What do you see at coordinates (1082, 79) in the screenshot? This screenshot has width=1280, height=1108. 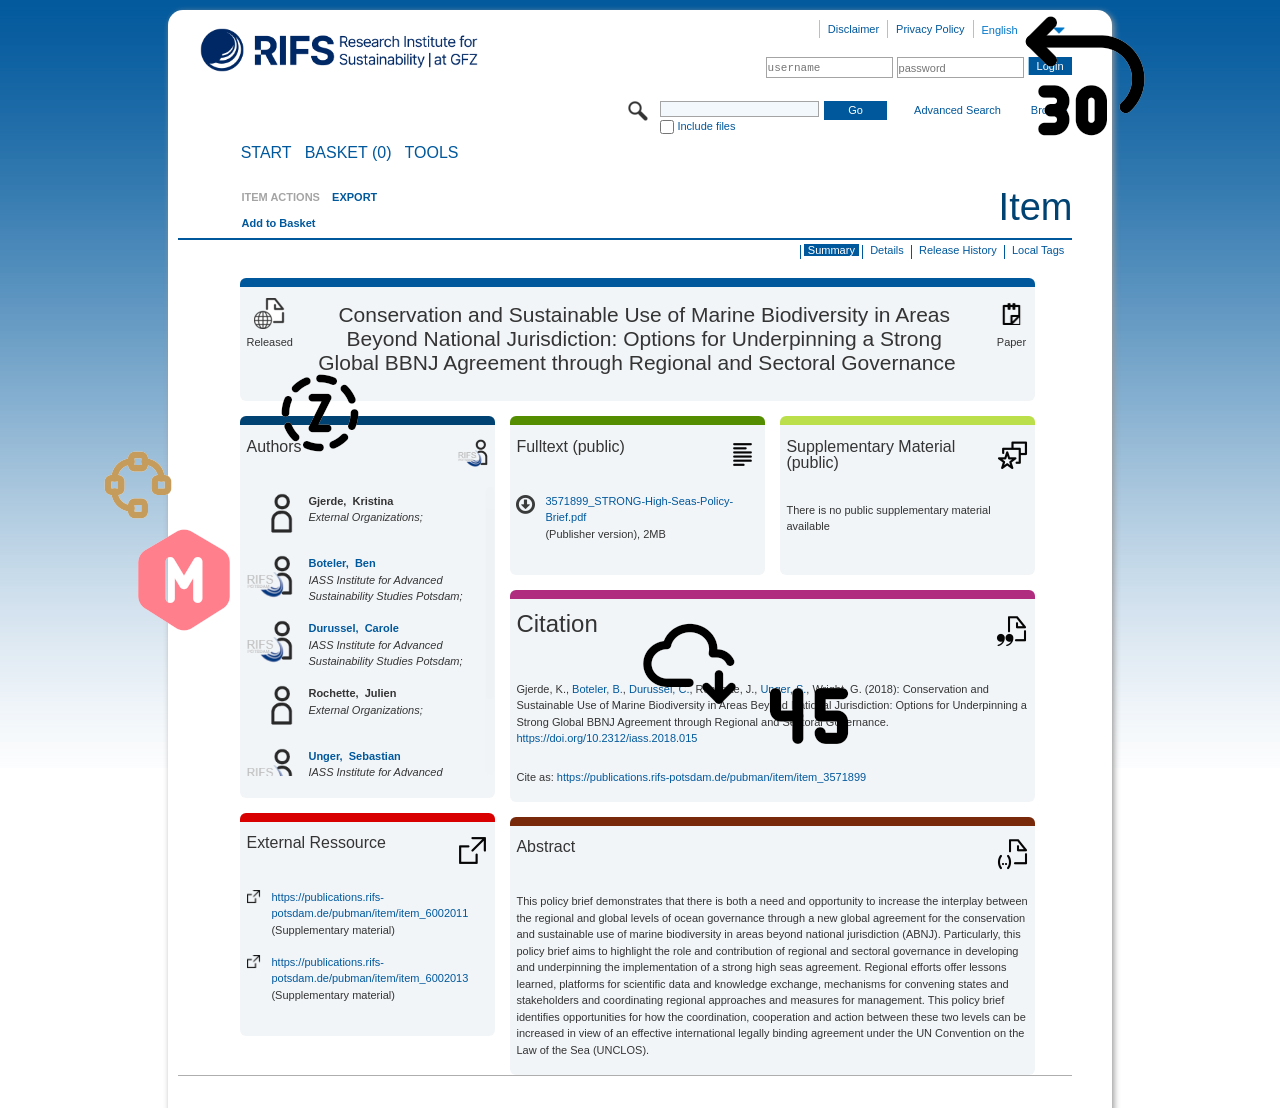 I see `skip back 30 seconds` at bounding box center [1082, 79].